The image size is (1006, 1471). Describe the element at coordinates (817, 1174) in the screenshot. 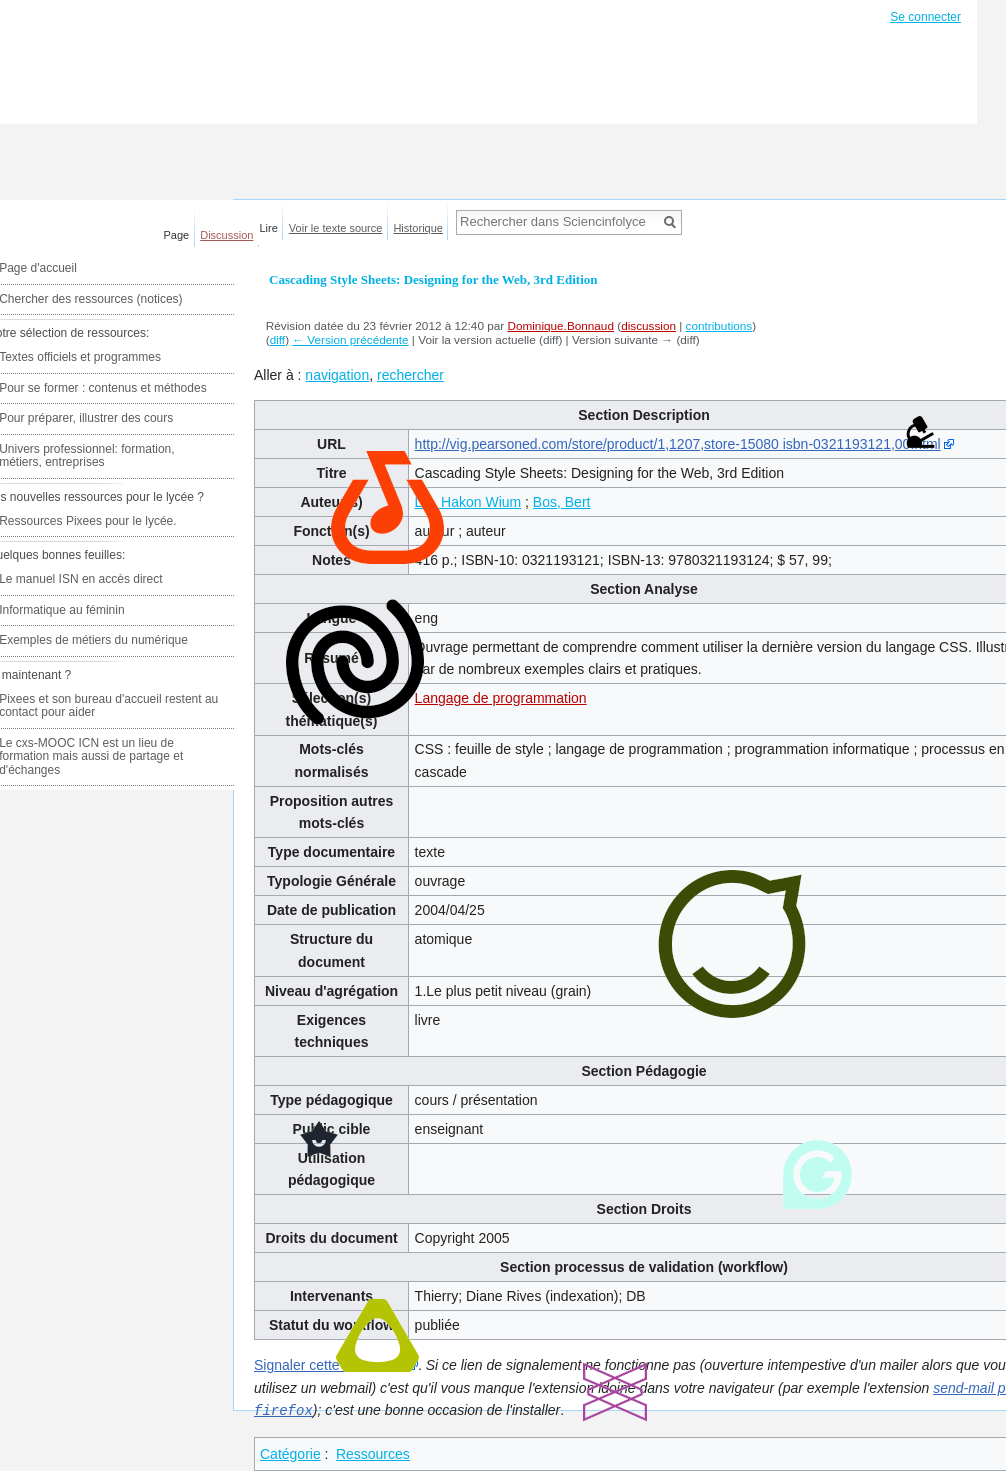

I see `open Grammarly writing assistant` at that location.